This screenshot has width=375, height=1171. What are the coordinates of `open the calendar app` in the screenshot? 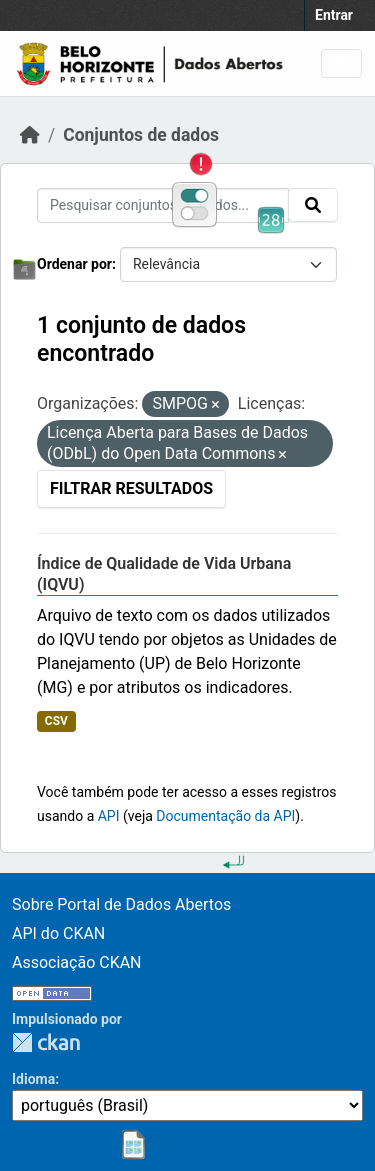 It's located at (271, 220).